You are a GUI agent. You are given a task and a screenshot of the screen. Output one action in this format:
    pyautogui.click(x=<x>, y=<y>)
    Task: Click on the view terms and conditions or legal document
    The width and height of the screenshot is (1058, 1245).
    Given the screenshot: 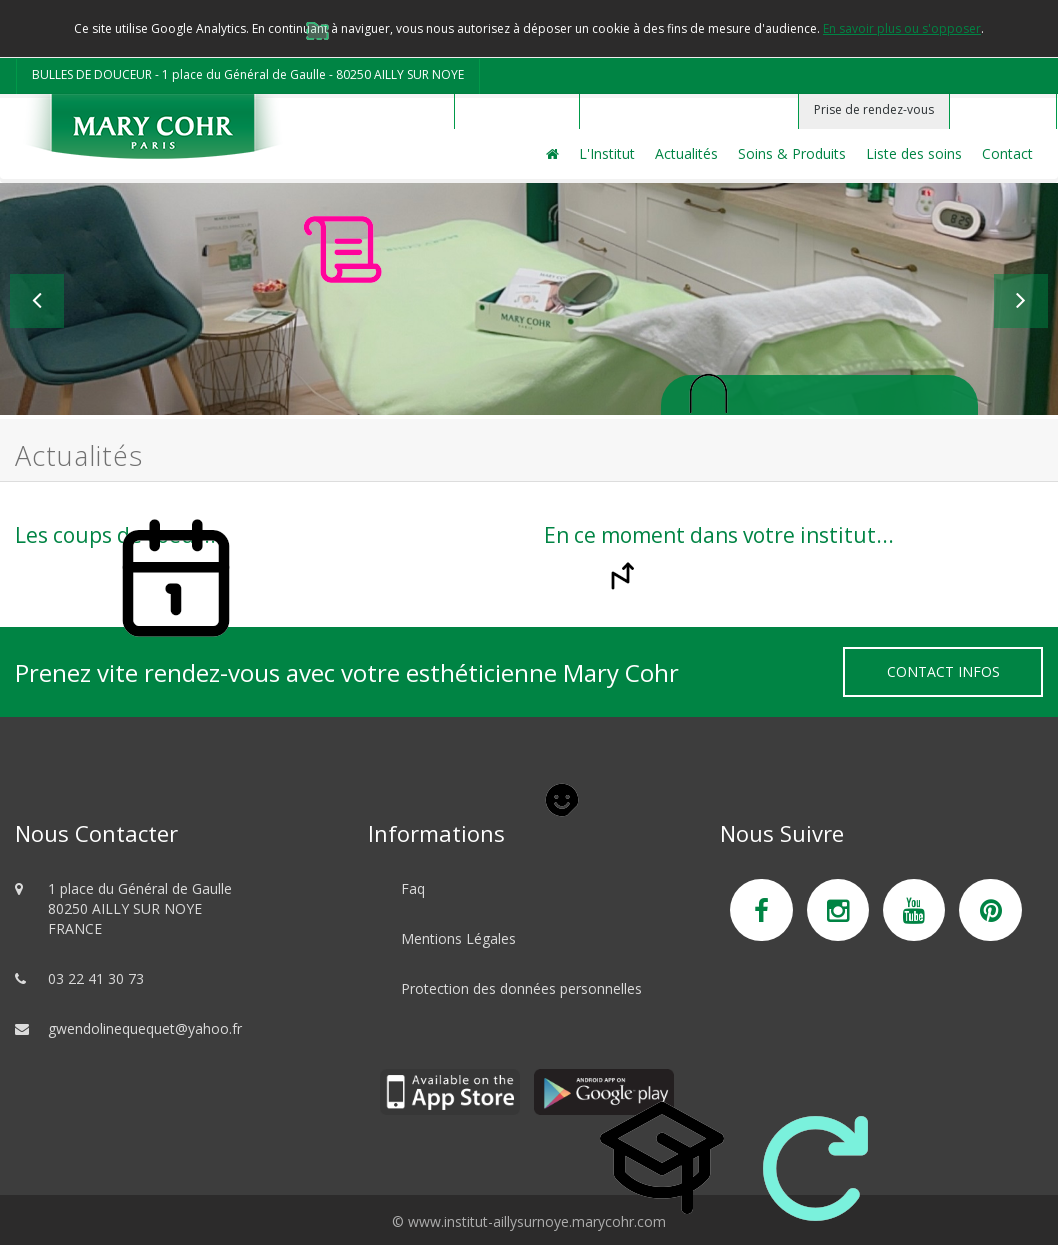 What is the action you would take?
    pyautogui.click(x=345, y=249)
    